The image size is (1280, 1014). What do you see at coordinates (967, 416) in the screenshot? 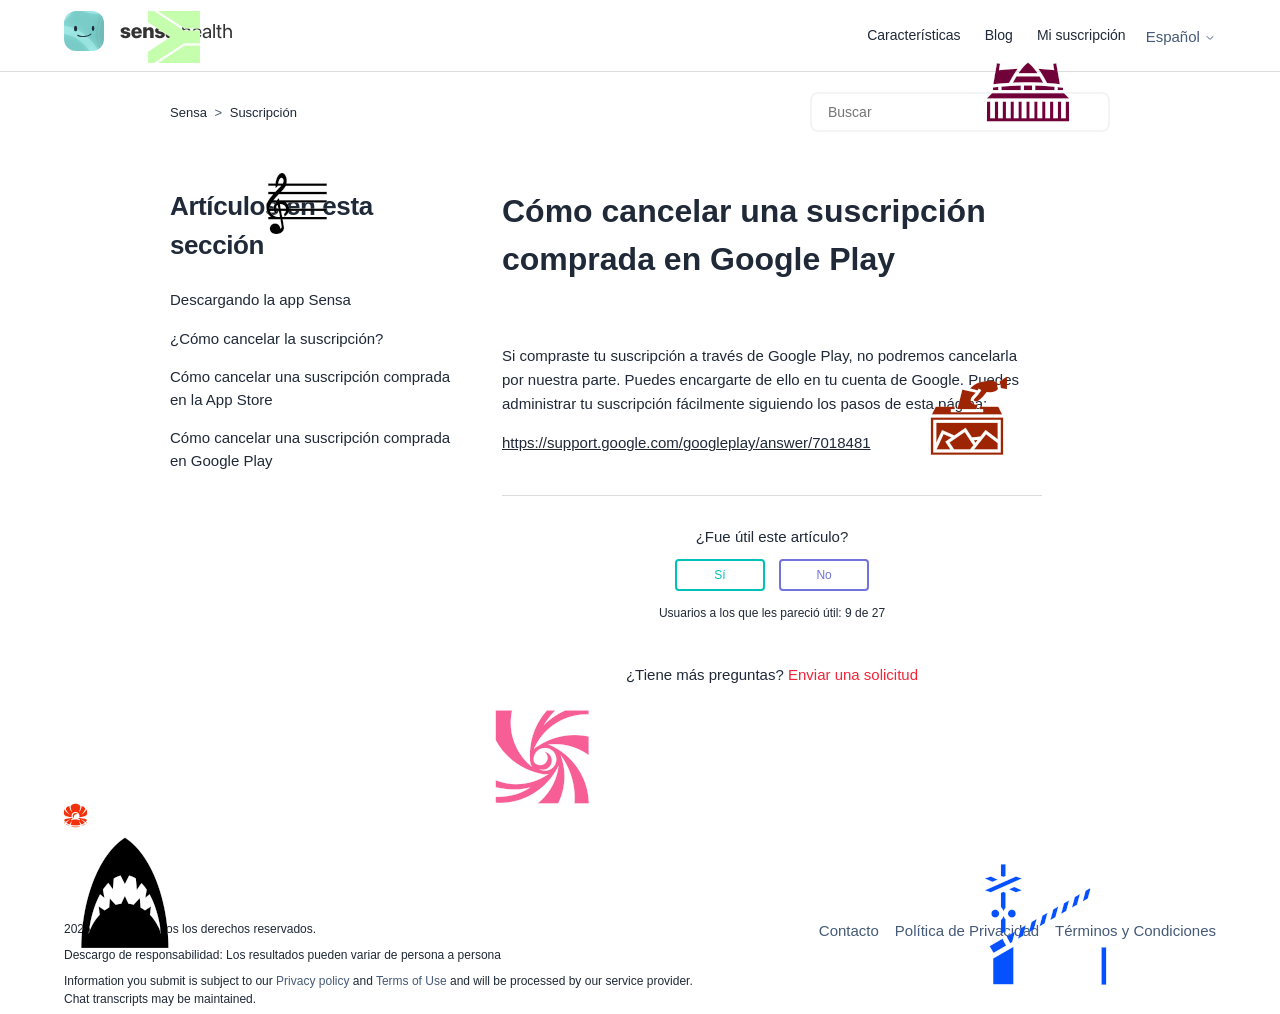
I see `cast your vote` at bounding box center [967, 416].